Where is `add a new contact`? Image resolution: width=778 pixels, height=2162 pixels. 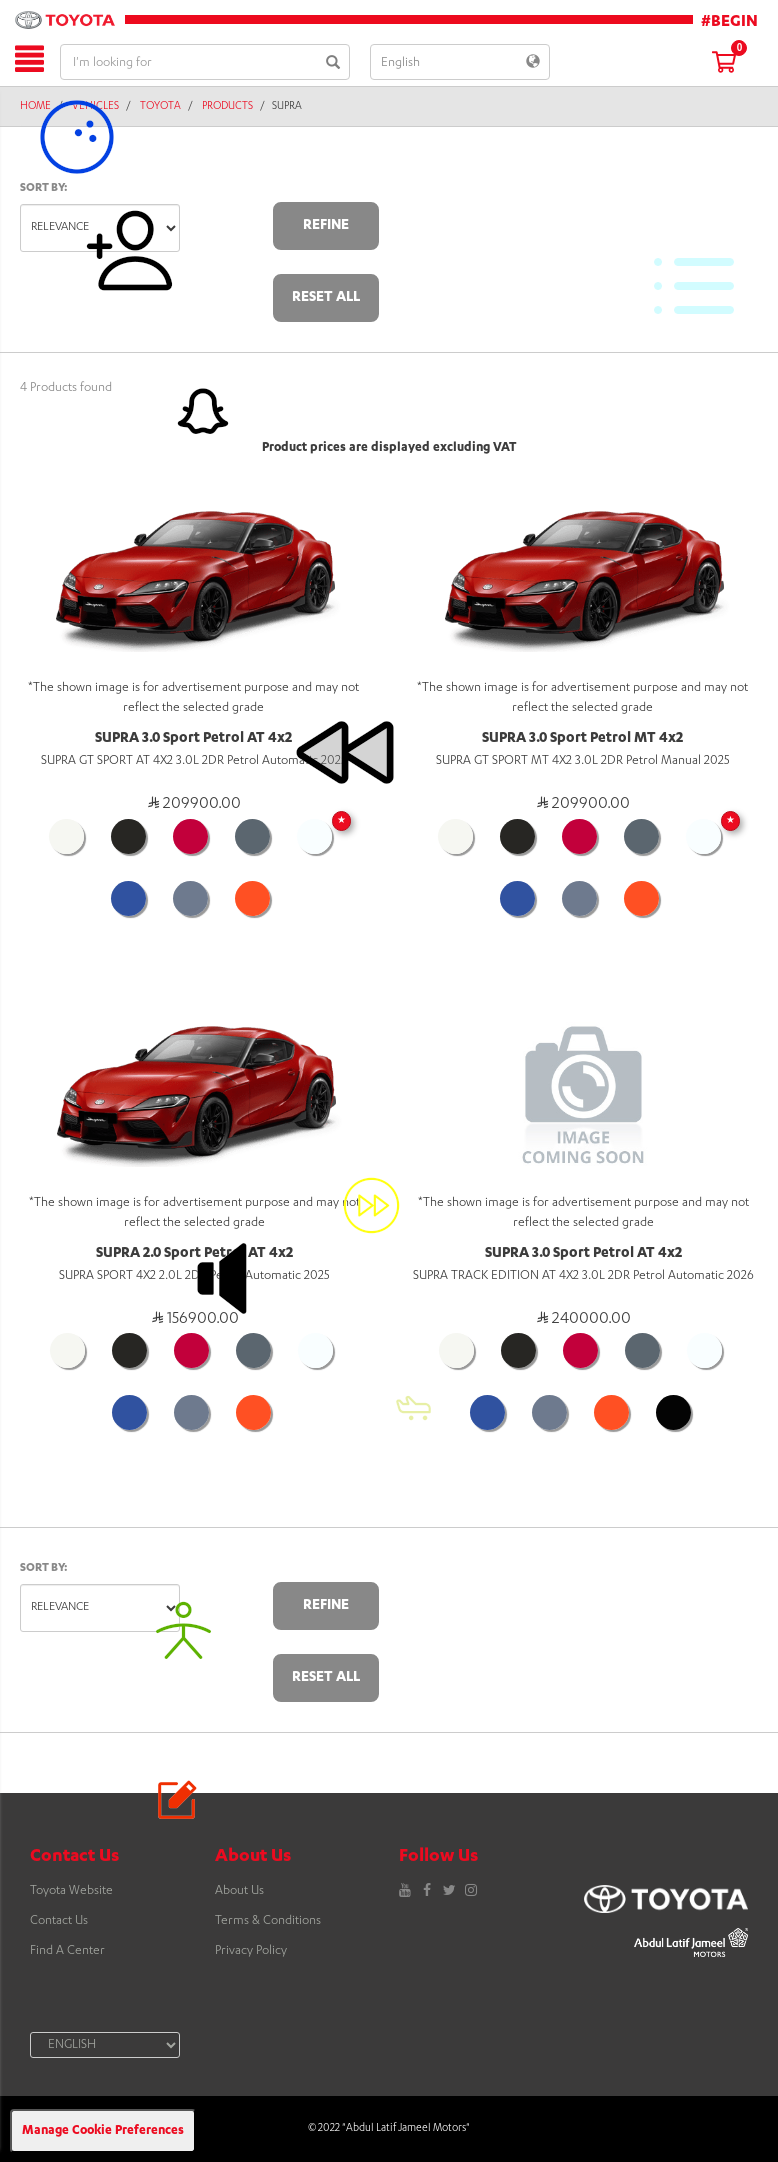
add a new contact is located at coordinates (129, 250).